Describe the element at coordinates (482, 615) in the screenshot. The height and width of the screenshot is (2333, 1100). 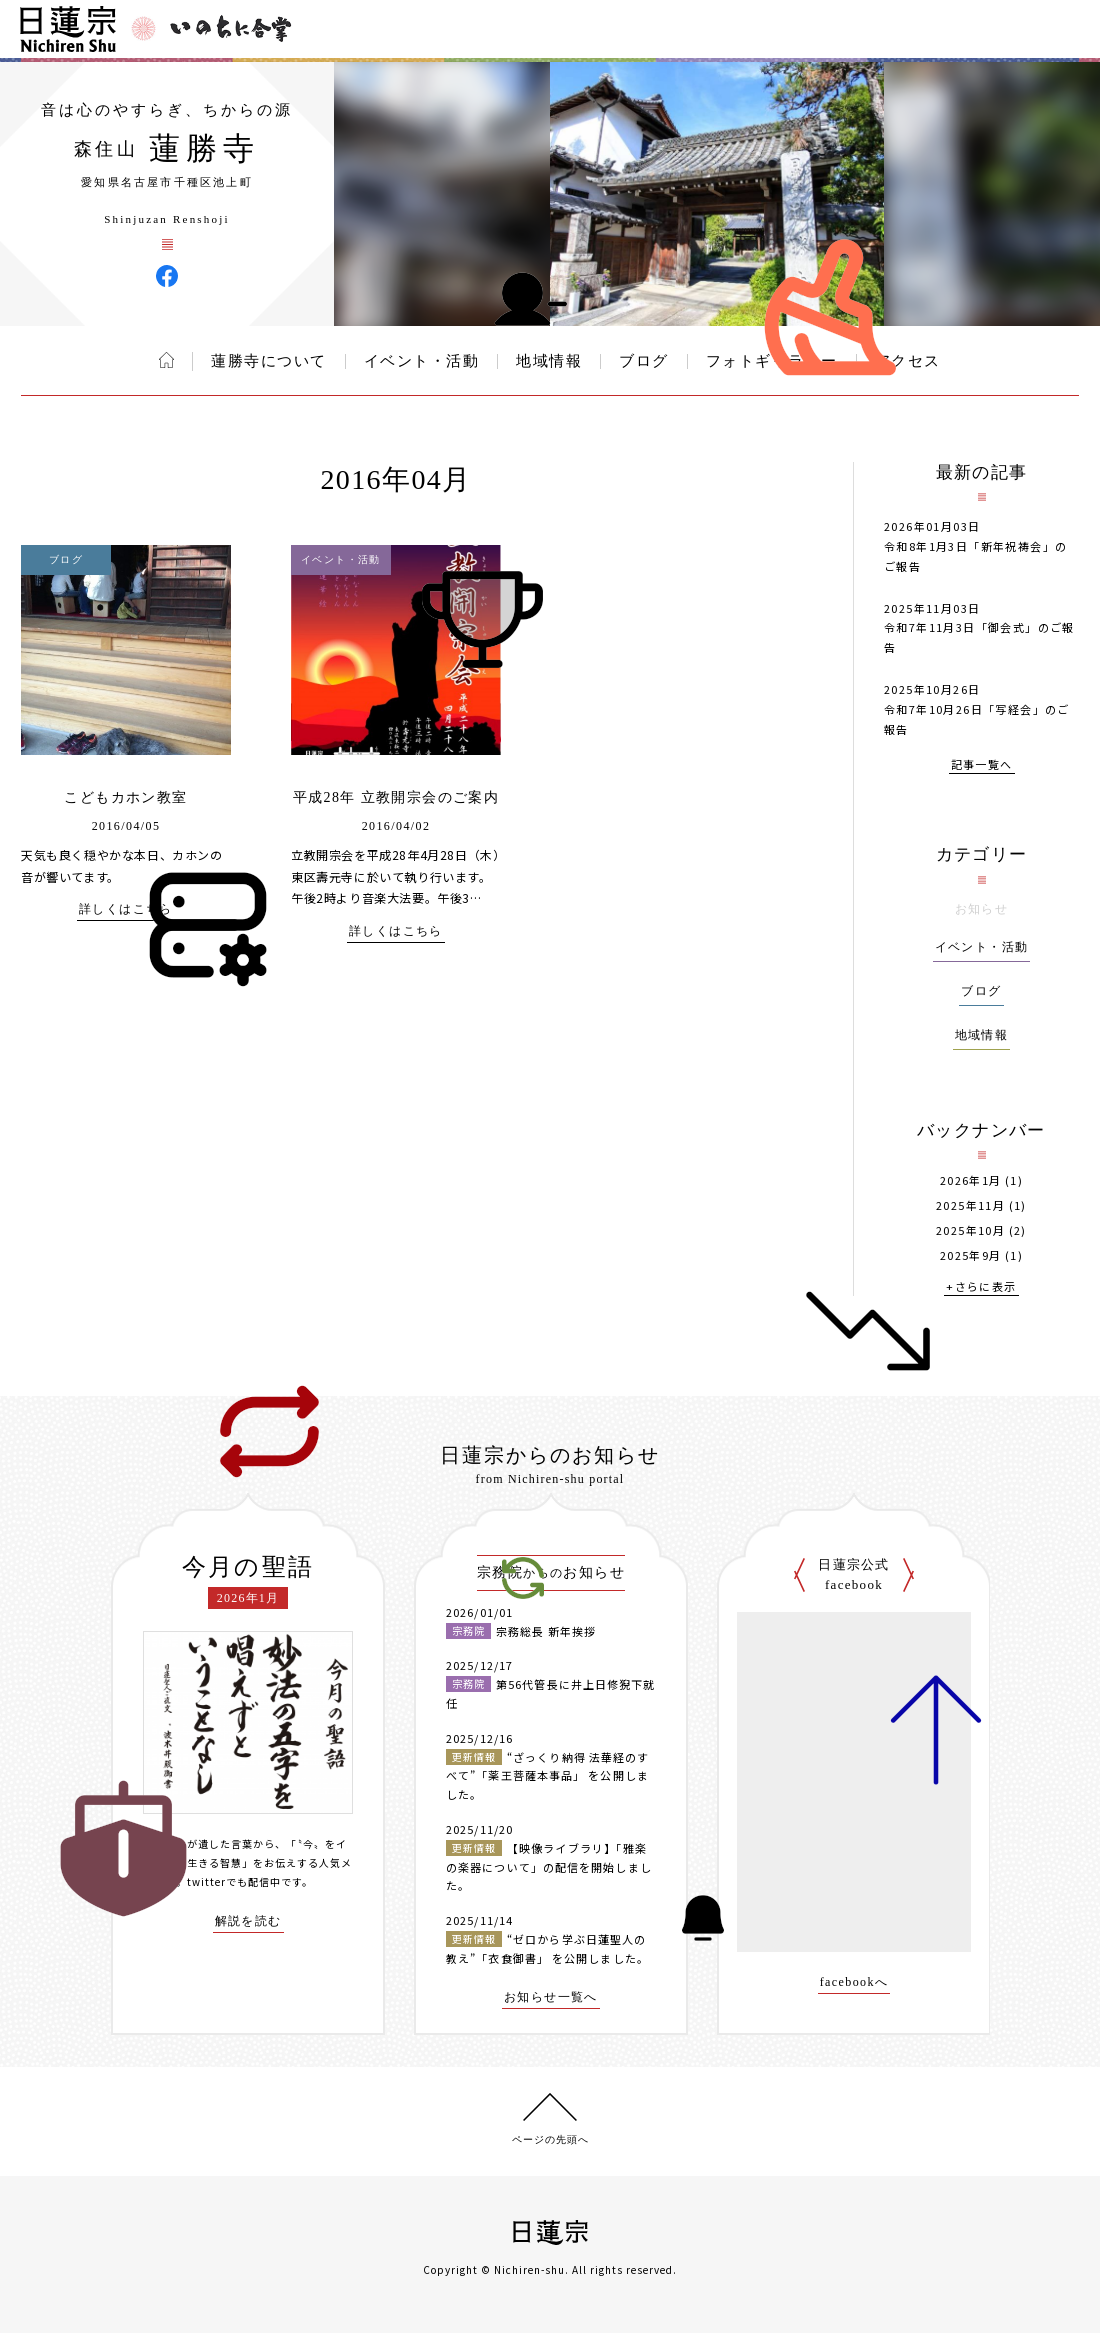
I see `view achievements or awards` at that location.